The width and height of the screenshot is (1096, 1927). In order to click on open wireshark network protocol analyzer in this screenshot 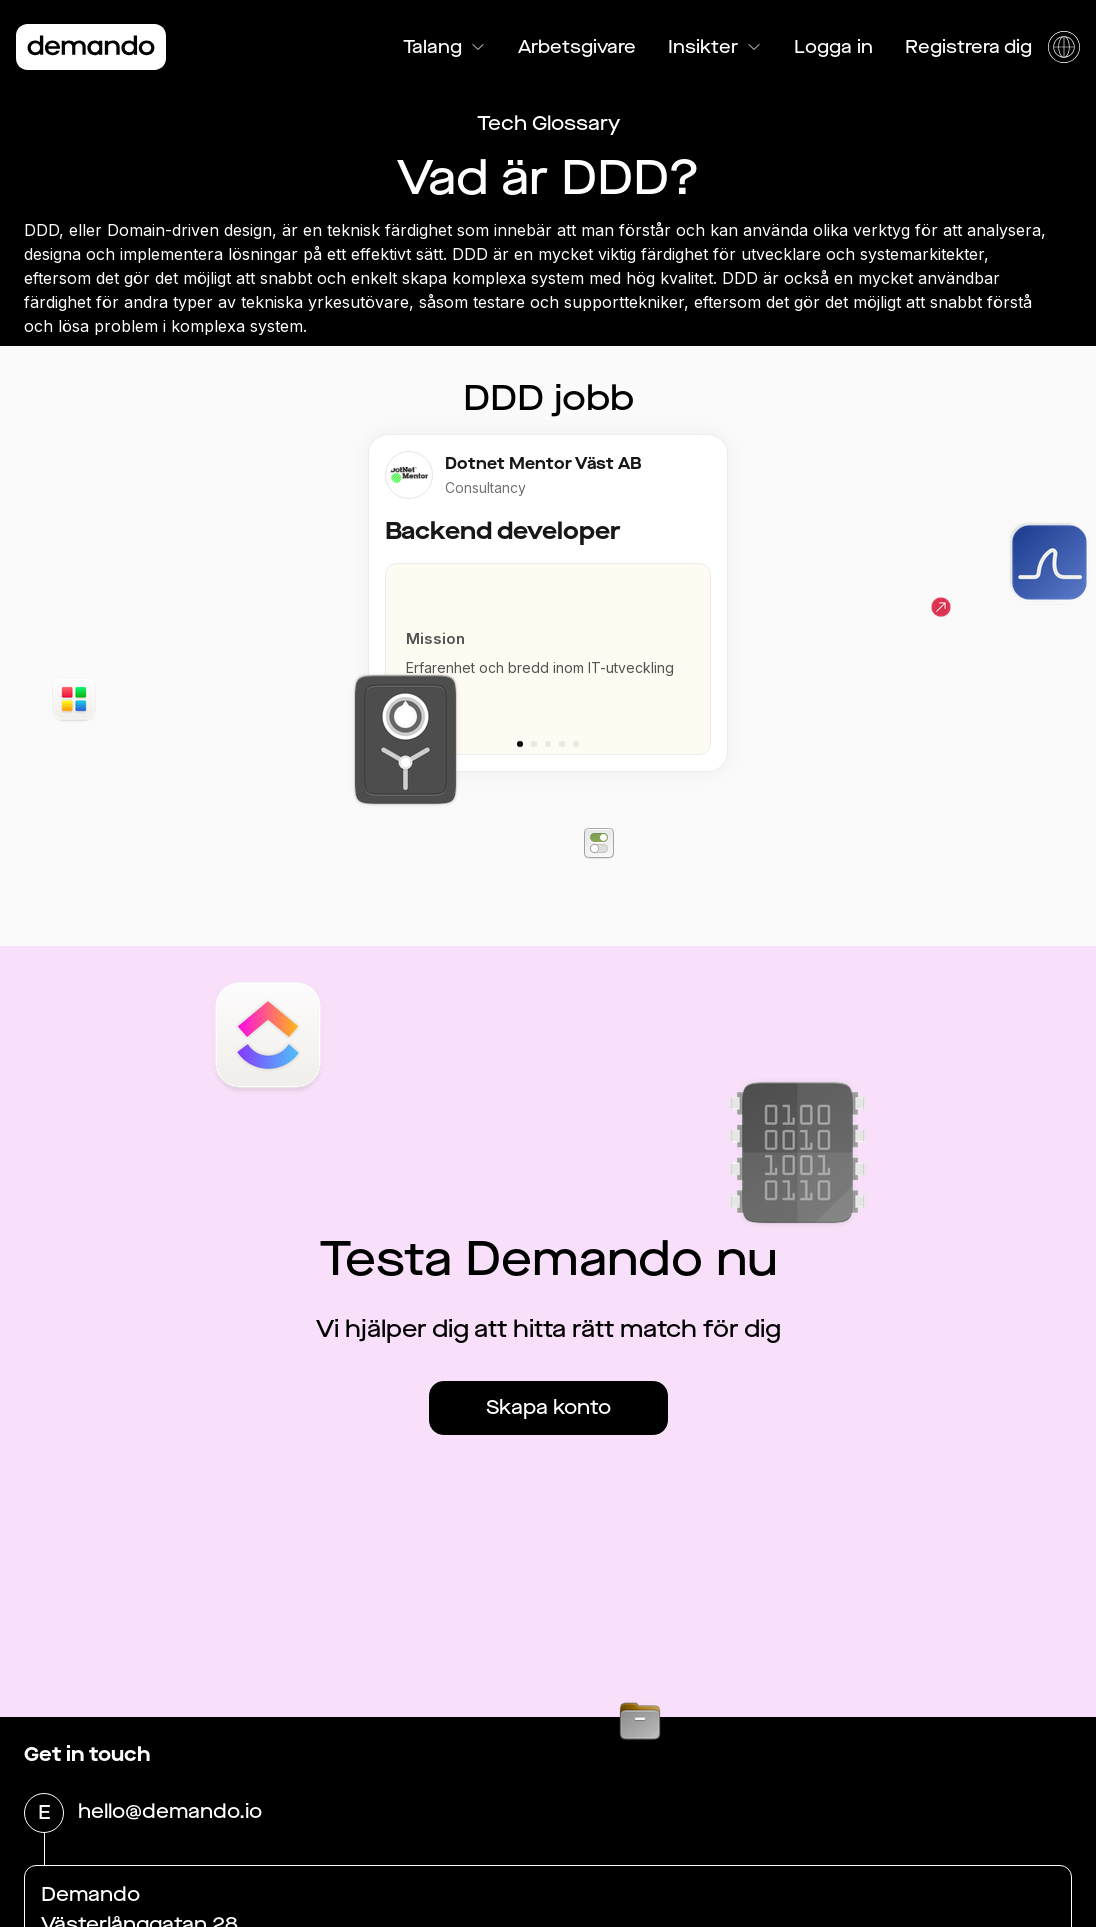, I will do `click(1049, 562)`.